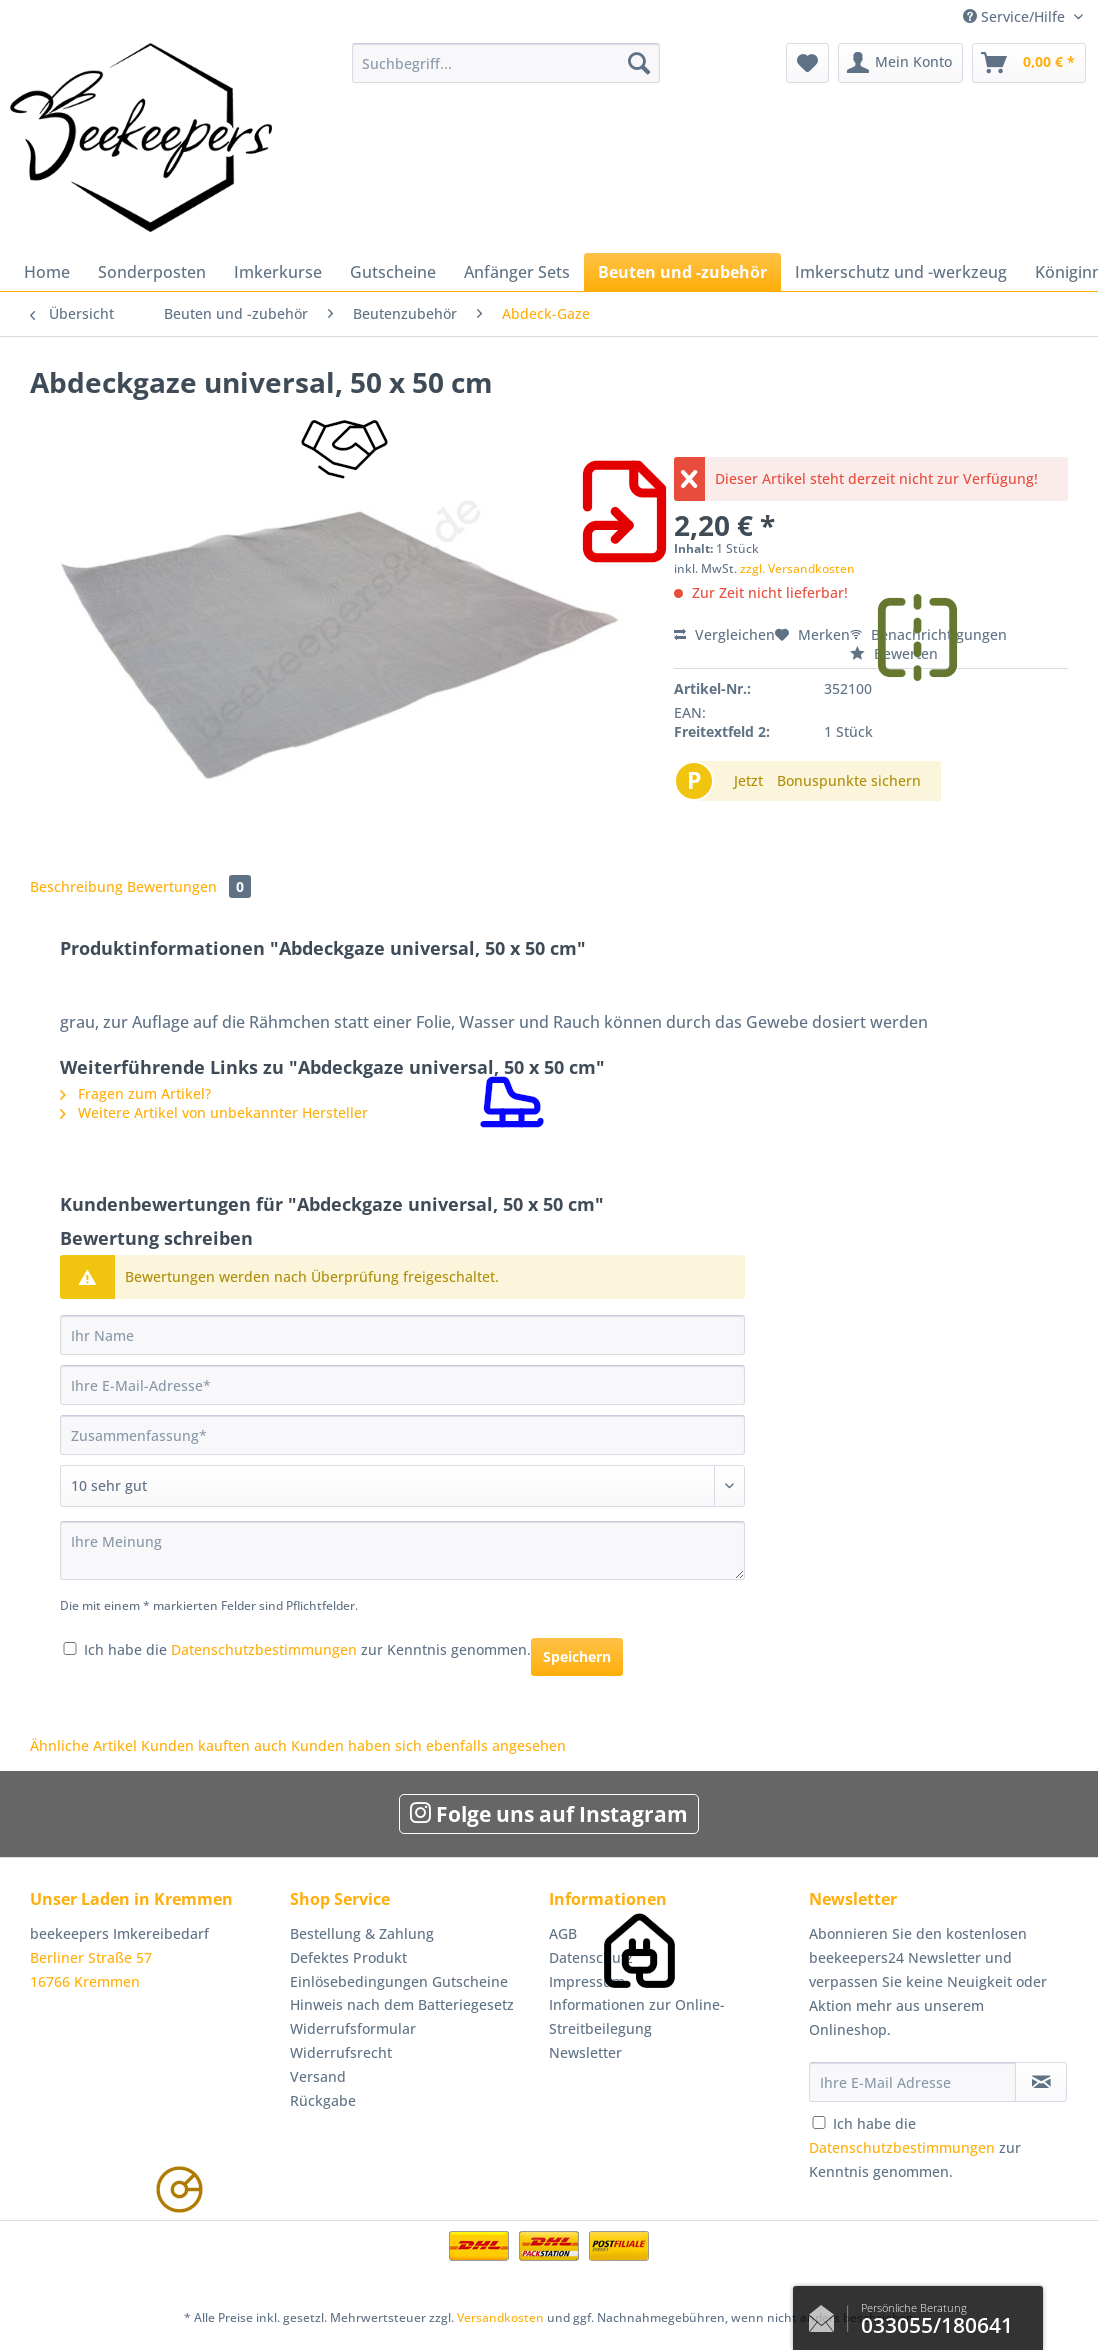 The width and height of the screenshot is (1098, 2350). Describe the element at coordinates (917, 637) in the screenshot. I see `flip image horizontally` at that location.